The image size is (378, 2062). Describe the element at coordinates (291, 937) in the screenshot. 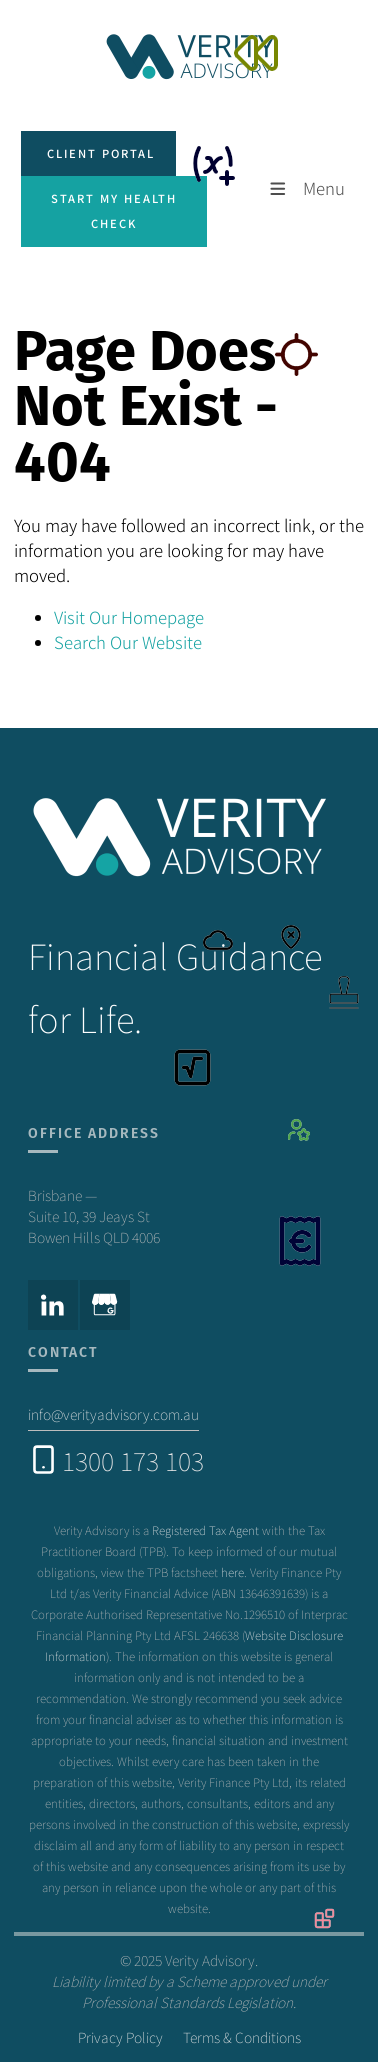

I see `remove a saved location` at that location.